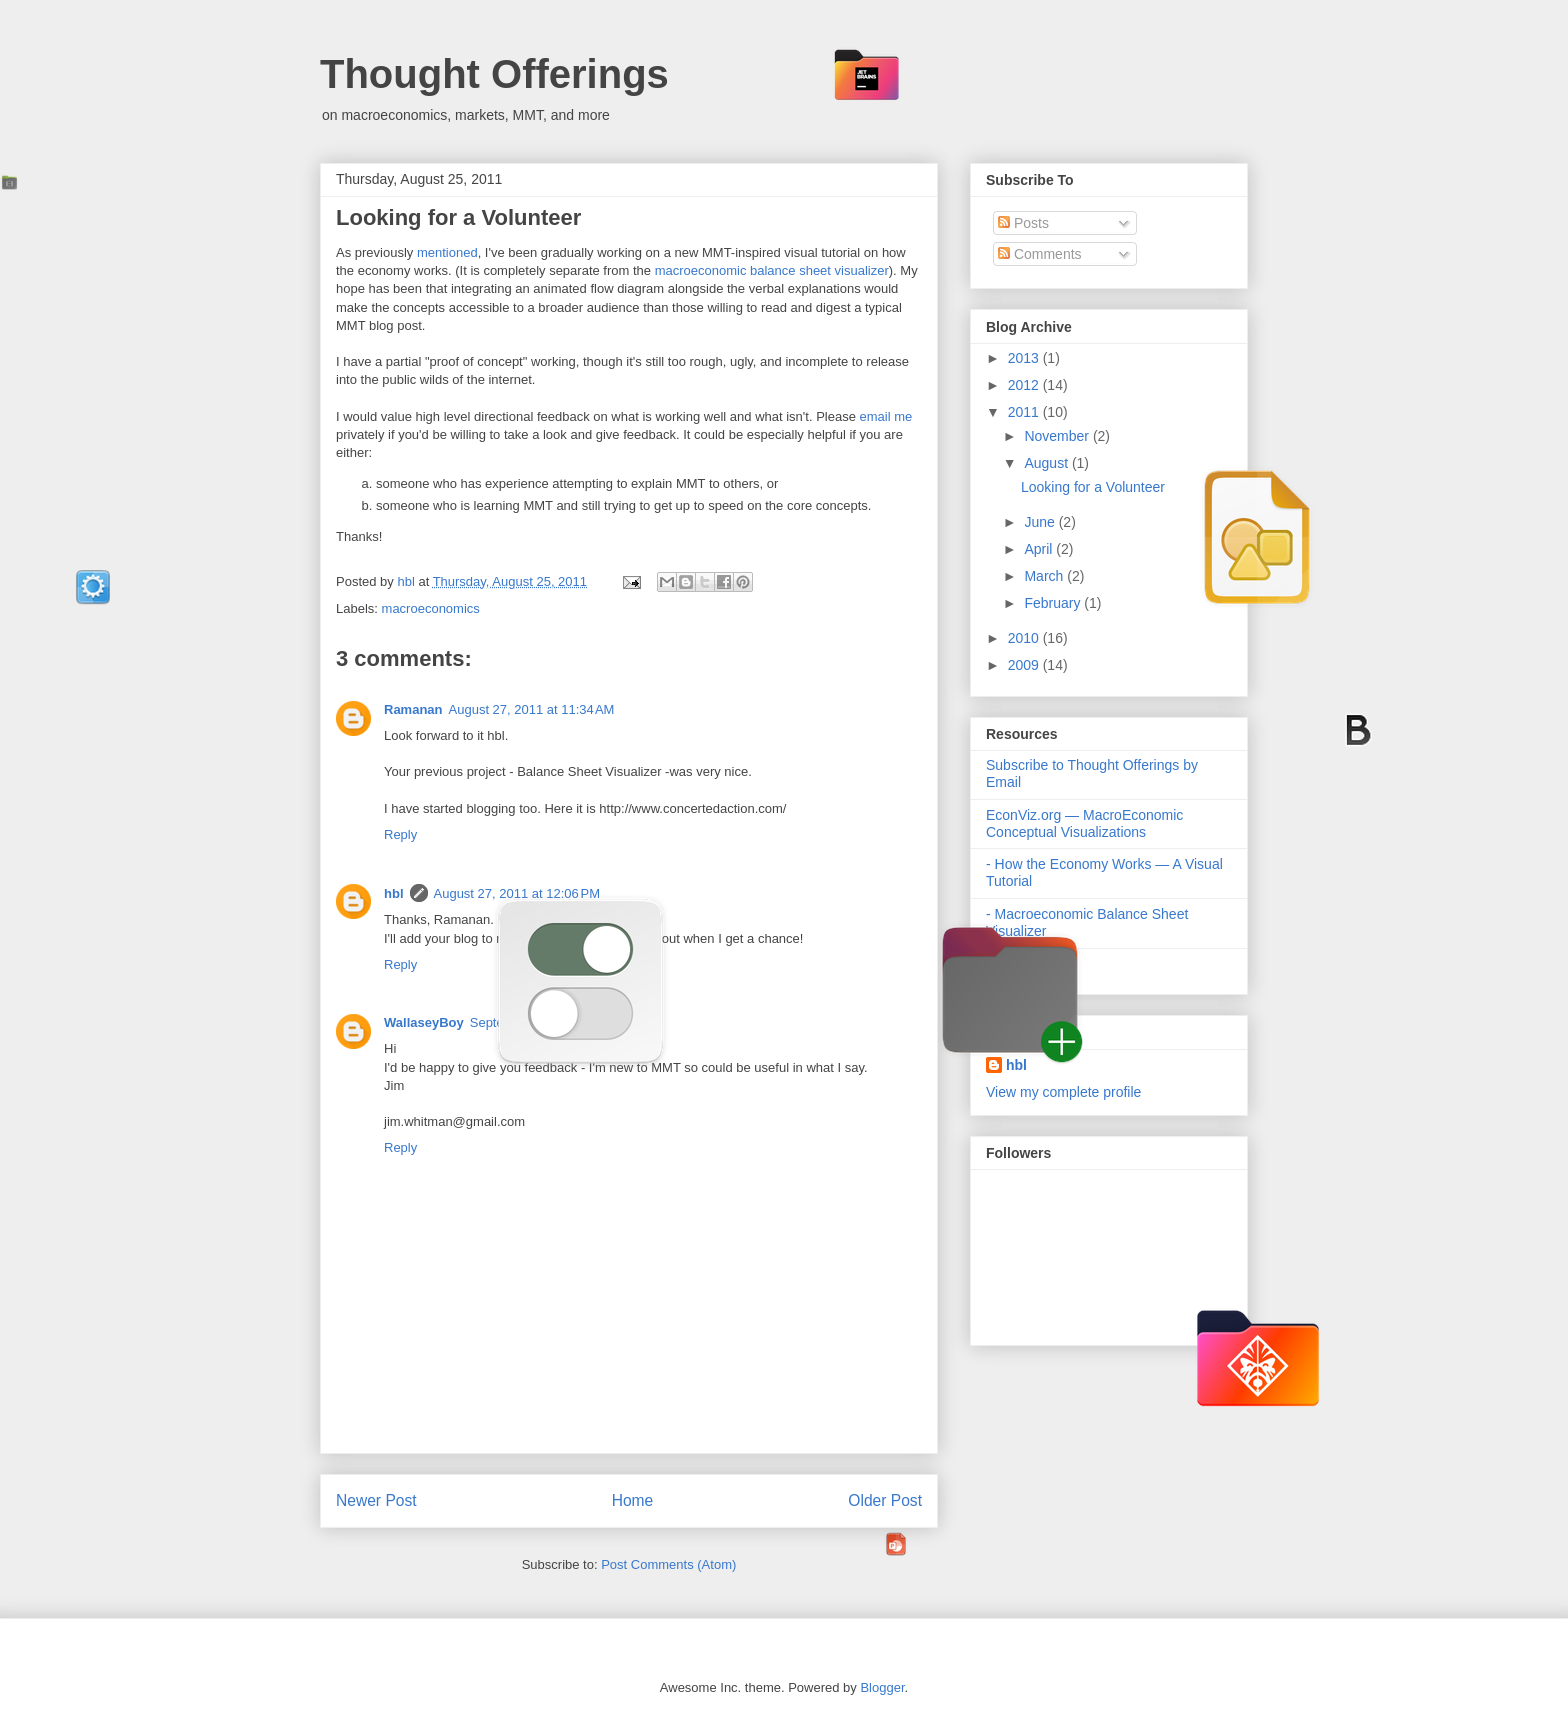  Describe the element at coordinates (896, 1544) in the screenshot. I see `a microsoft powerpoint file` at that location.